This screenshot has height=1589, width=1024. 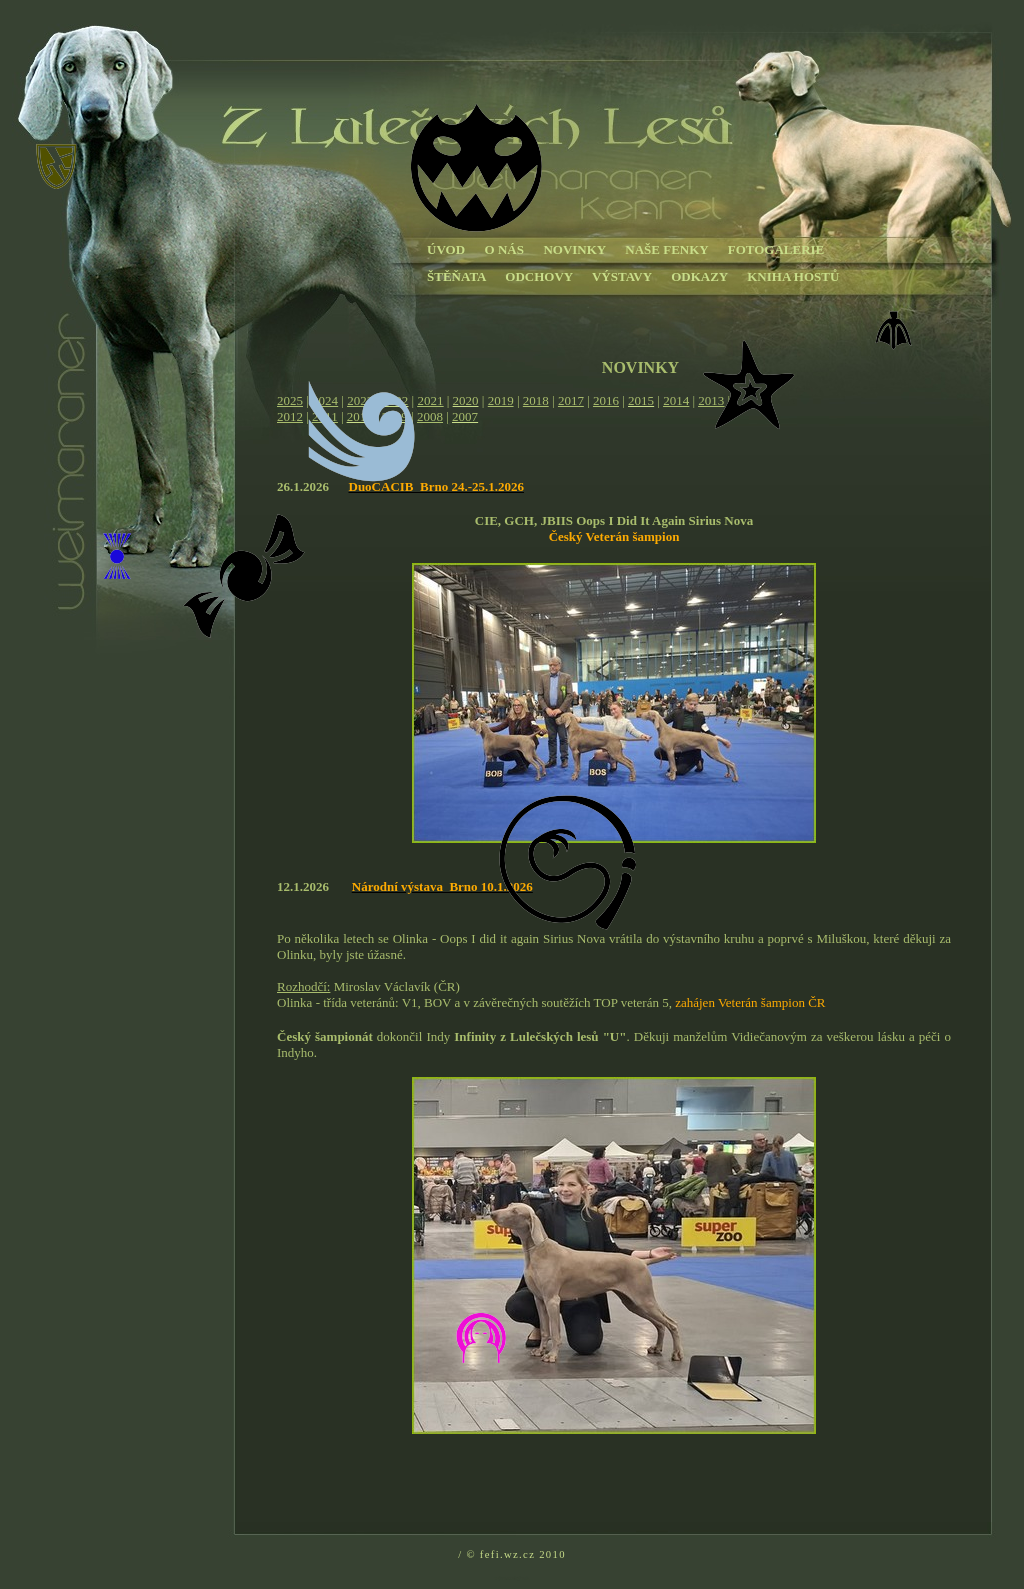 I want to click on indicates wind or air element in a game, so click(x=362, y=433).